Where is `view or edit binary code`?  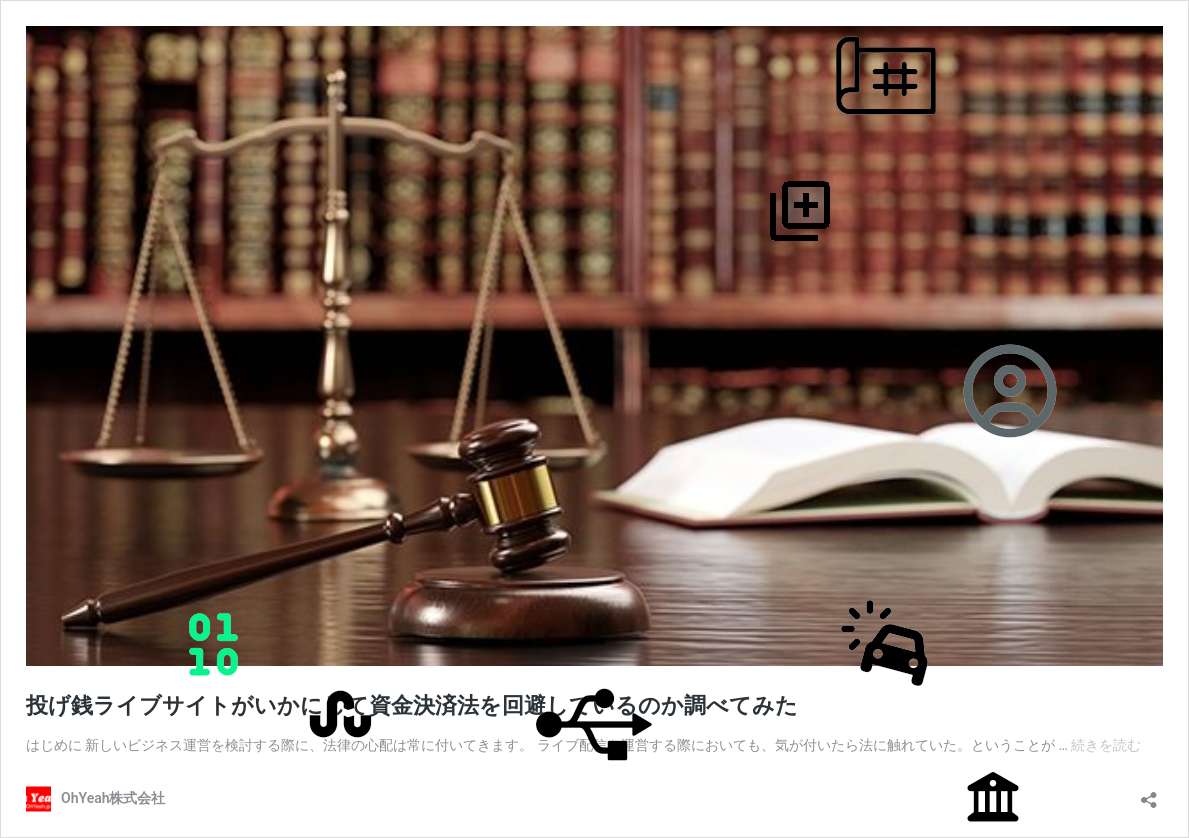 view or edit binary code is located at coordinates (213, 644).